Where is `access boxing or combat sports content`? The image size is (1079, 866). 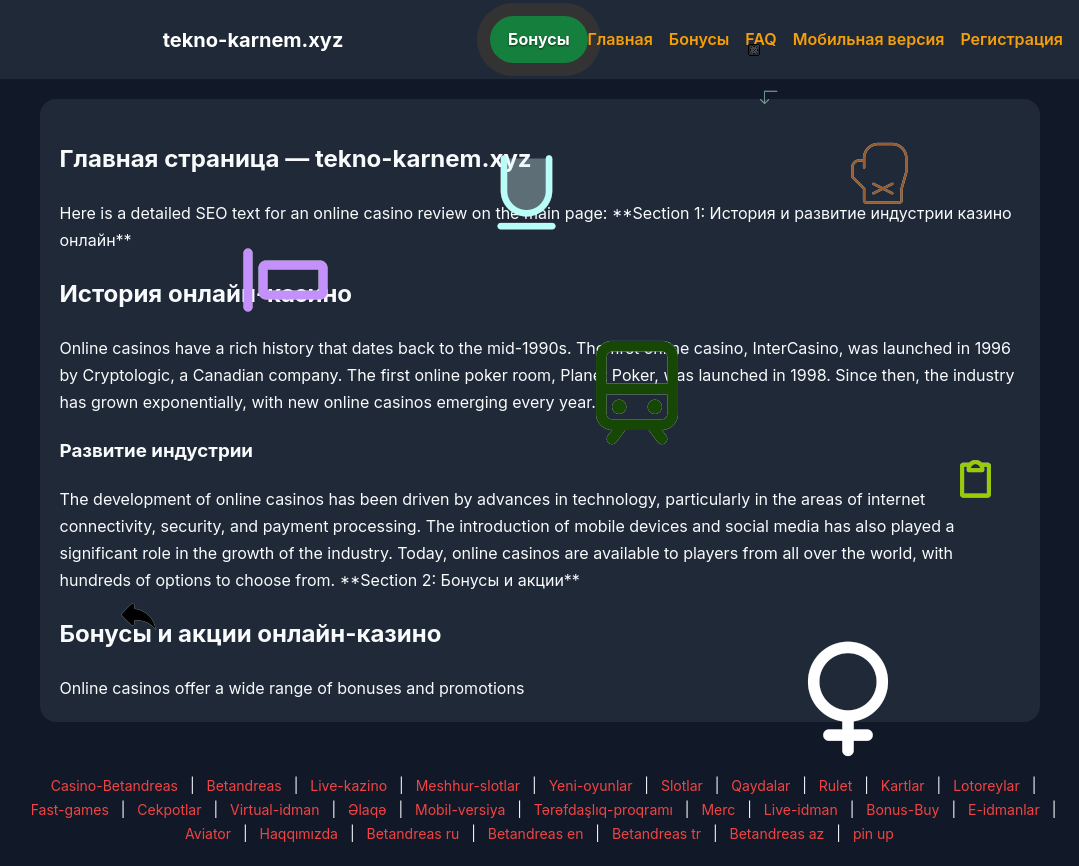 access boxing or combat sports content is located at coordinates (880, 174).